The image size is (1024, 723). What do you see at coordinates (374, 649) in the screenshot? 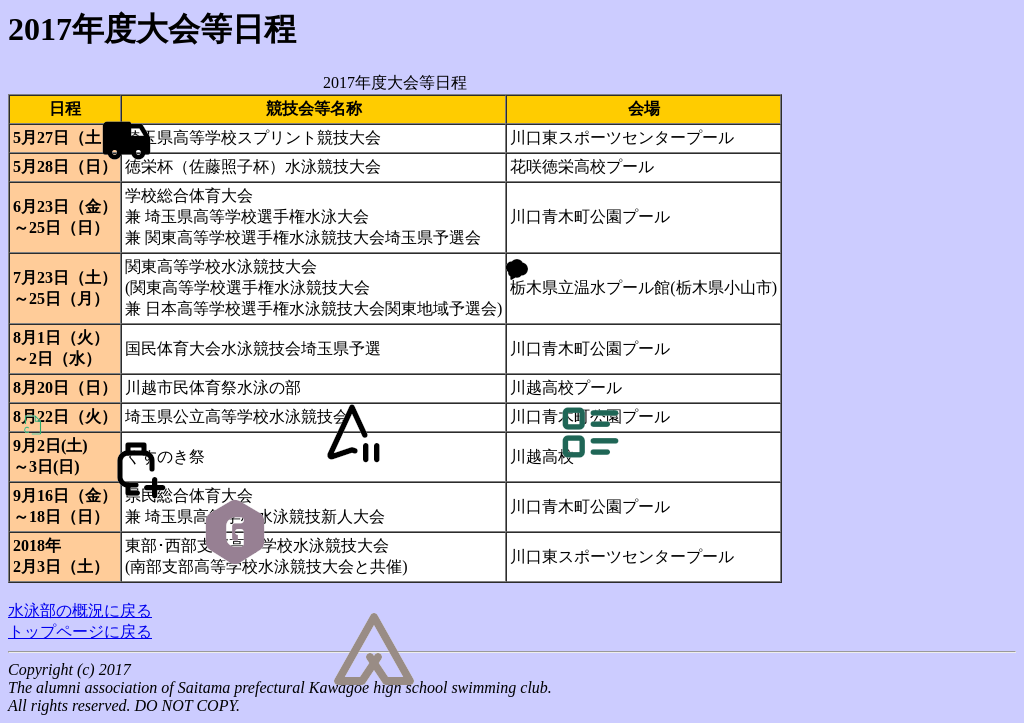
I see `view camping or outdoor accommodation options` at bounding box center [374, 649].